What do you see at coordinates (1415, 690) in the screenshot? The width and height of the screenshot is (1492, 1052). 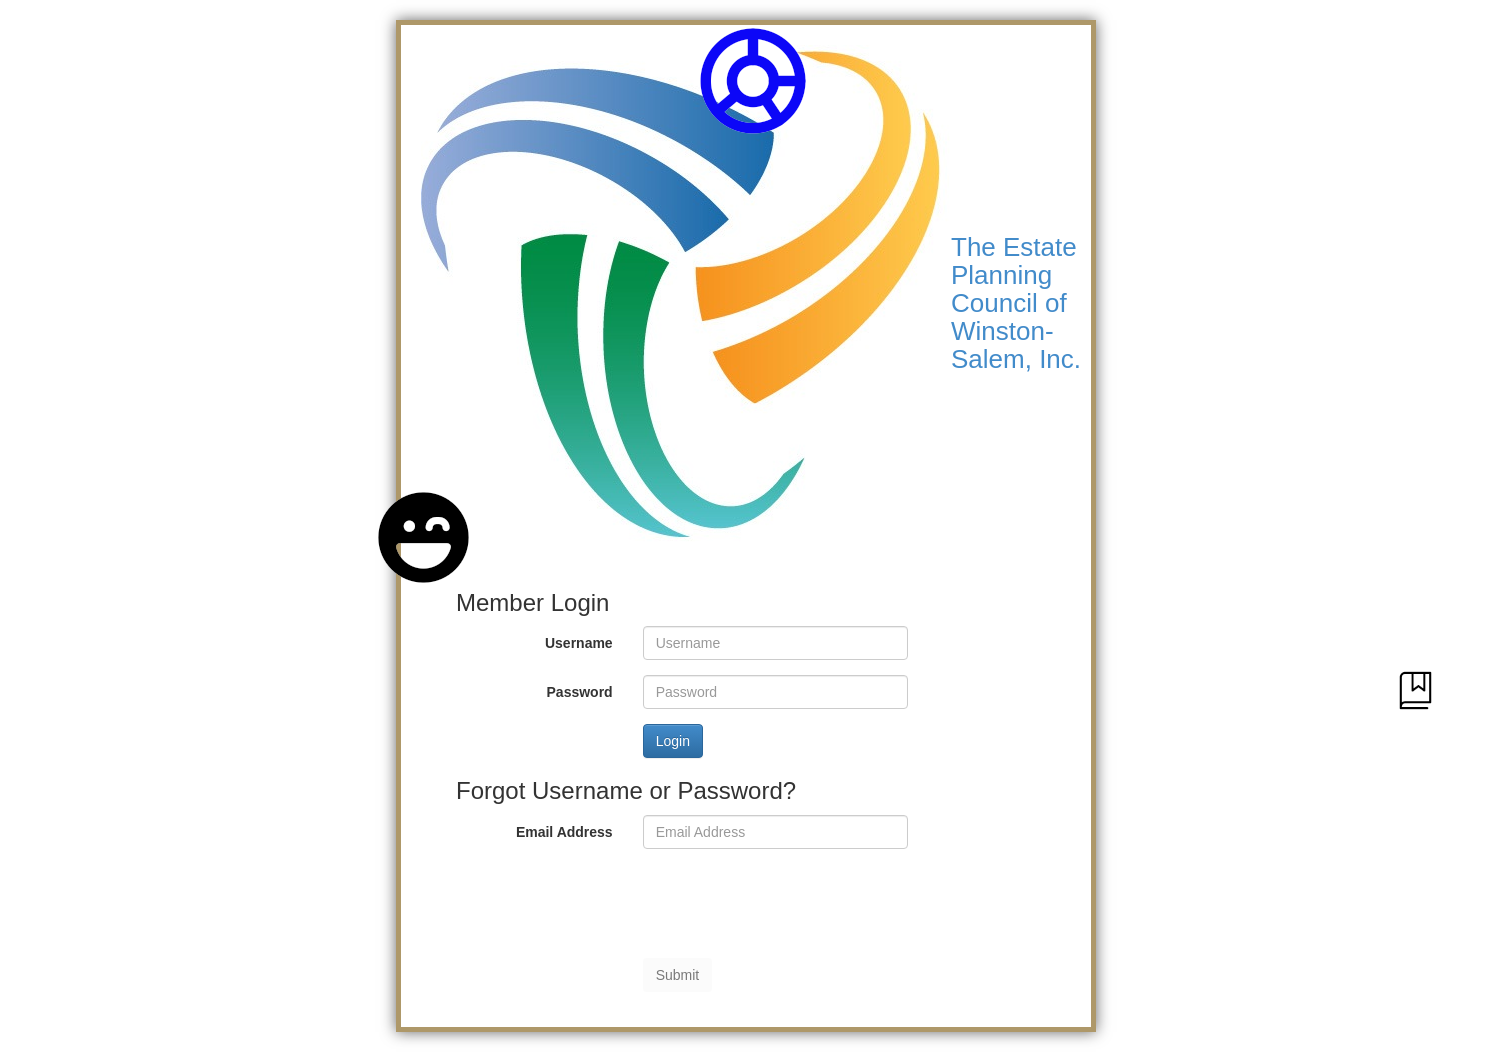 I see `access your bookmarked reading material` at bounding box center [1415, 690].